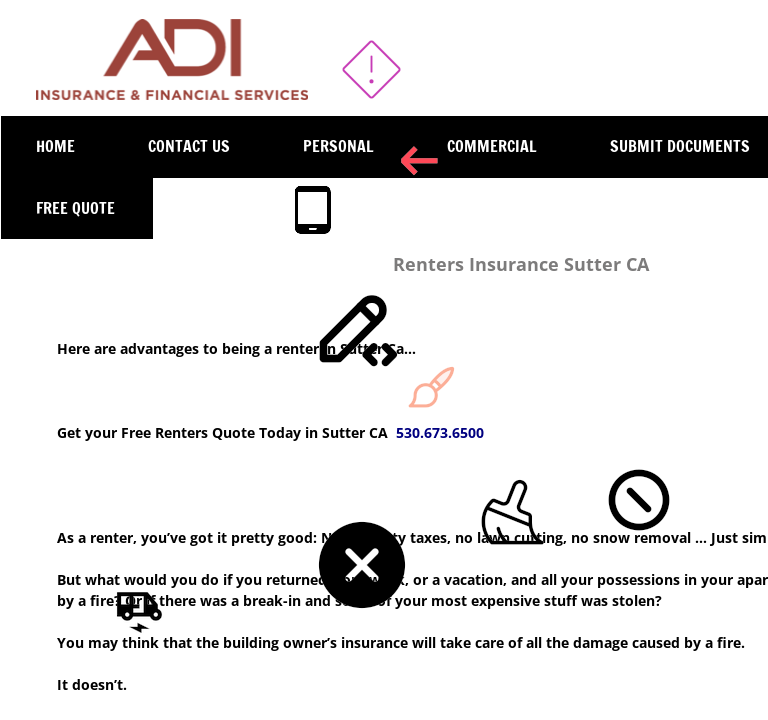 Image resolution: width=768 pixels, height=720 pixels. I want to click on clear or clean up data, so click(511, 514).